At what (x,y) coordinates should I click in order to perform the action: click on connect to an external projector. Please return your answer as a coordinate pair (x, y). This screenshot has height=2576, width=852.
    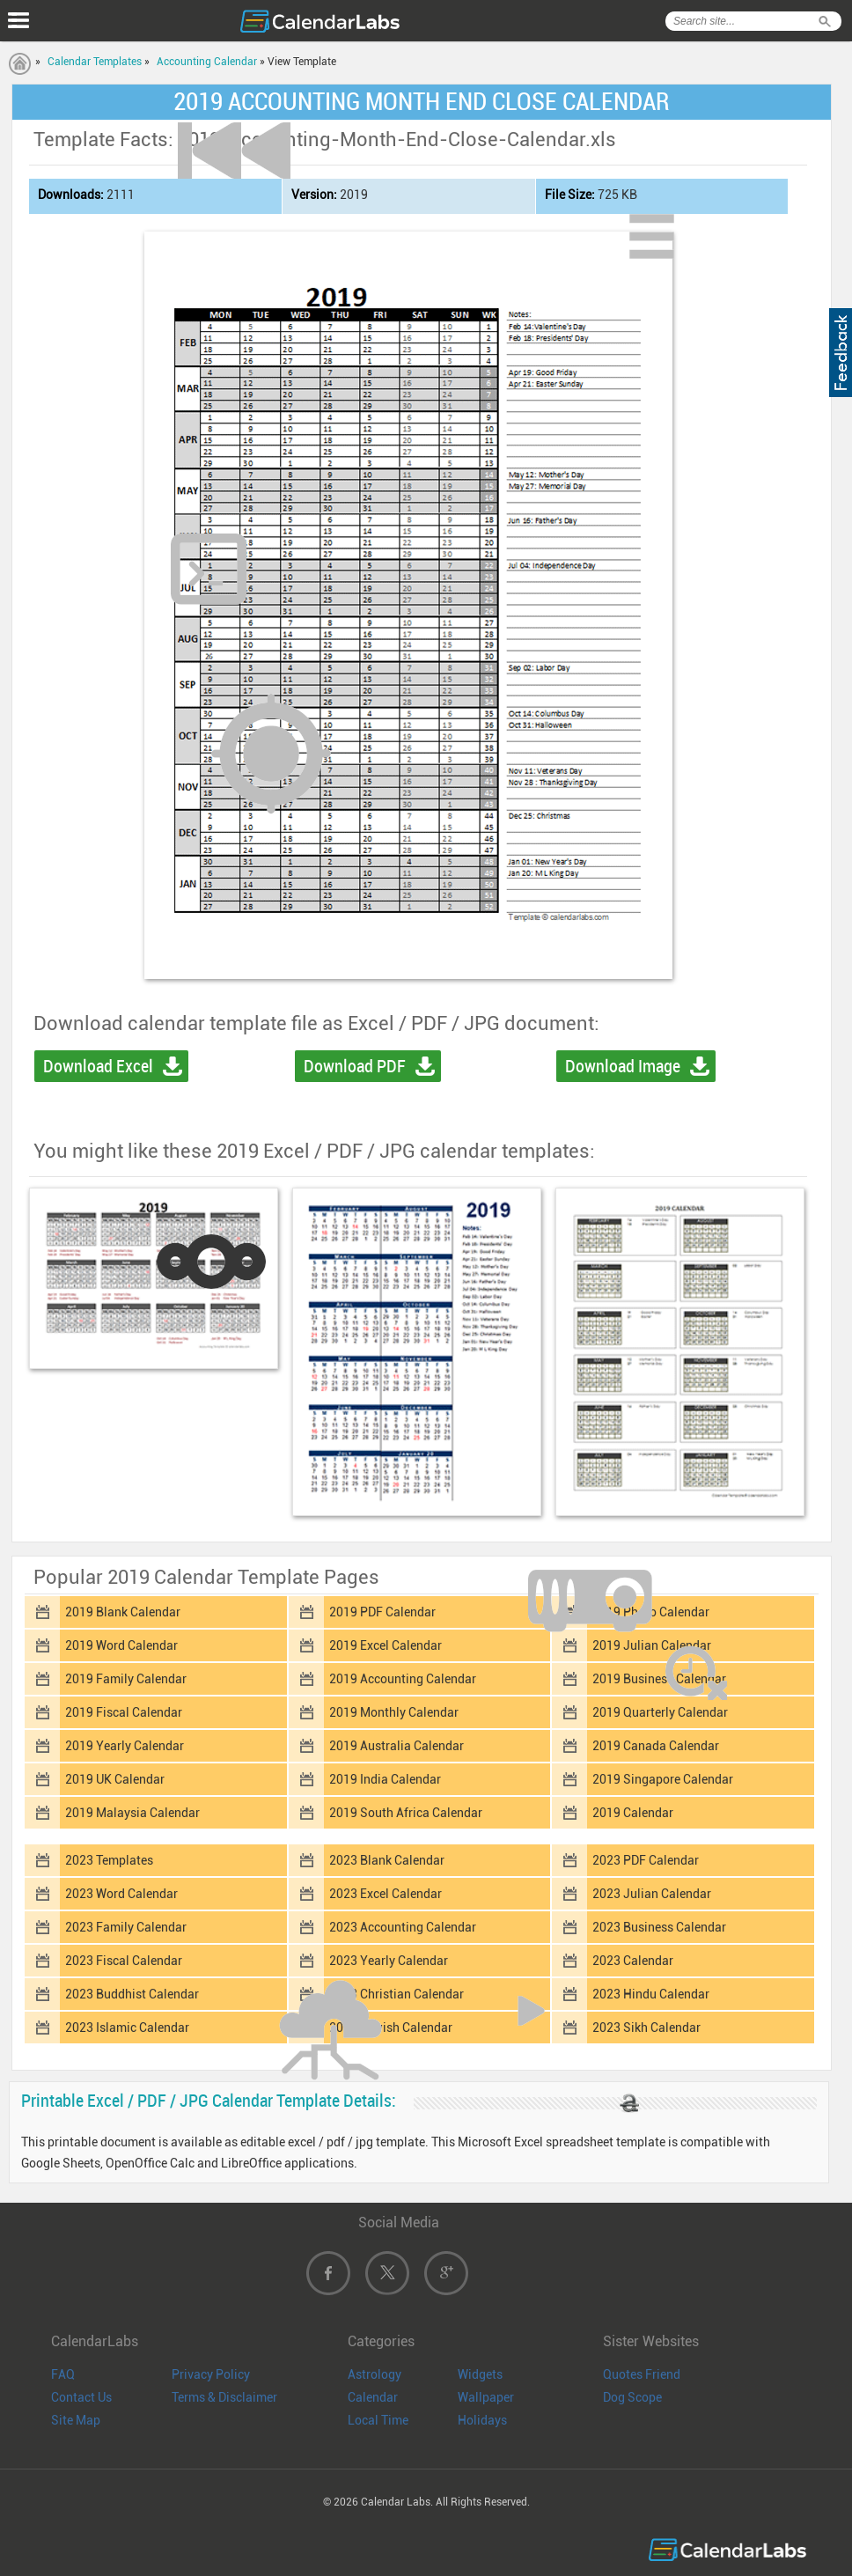
    Looking at the image, I should click on (590, 1593).